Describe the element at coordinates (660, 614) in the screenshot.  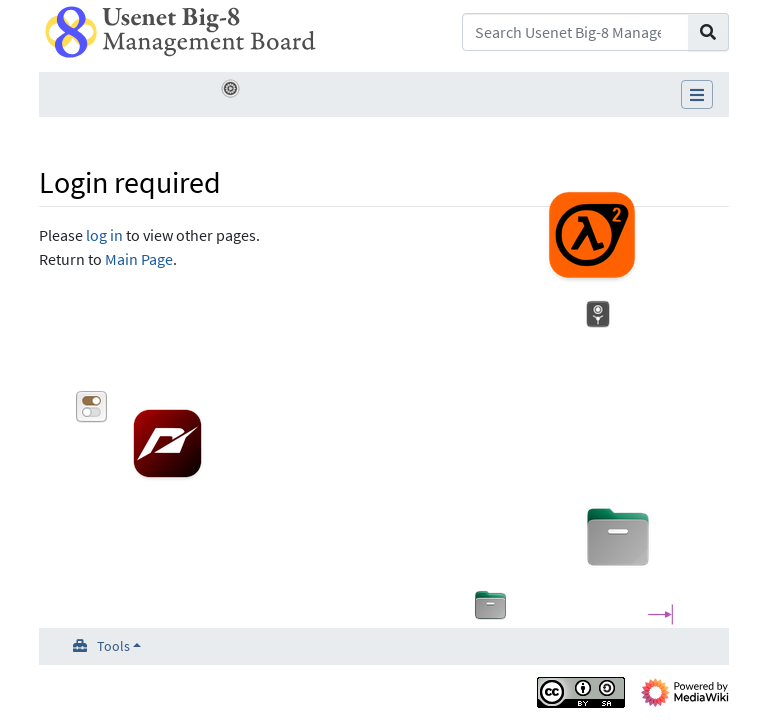
I see `jump to the last item in a list` at that location.